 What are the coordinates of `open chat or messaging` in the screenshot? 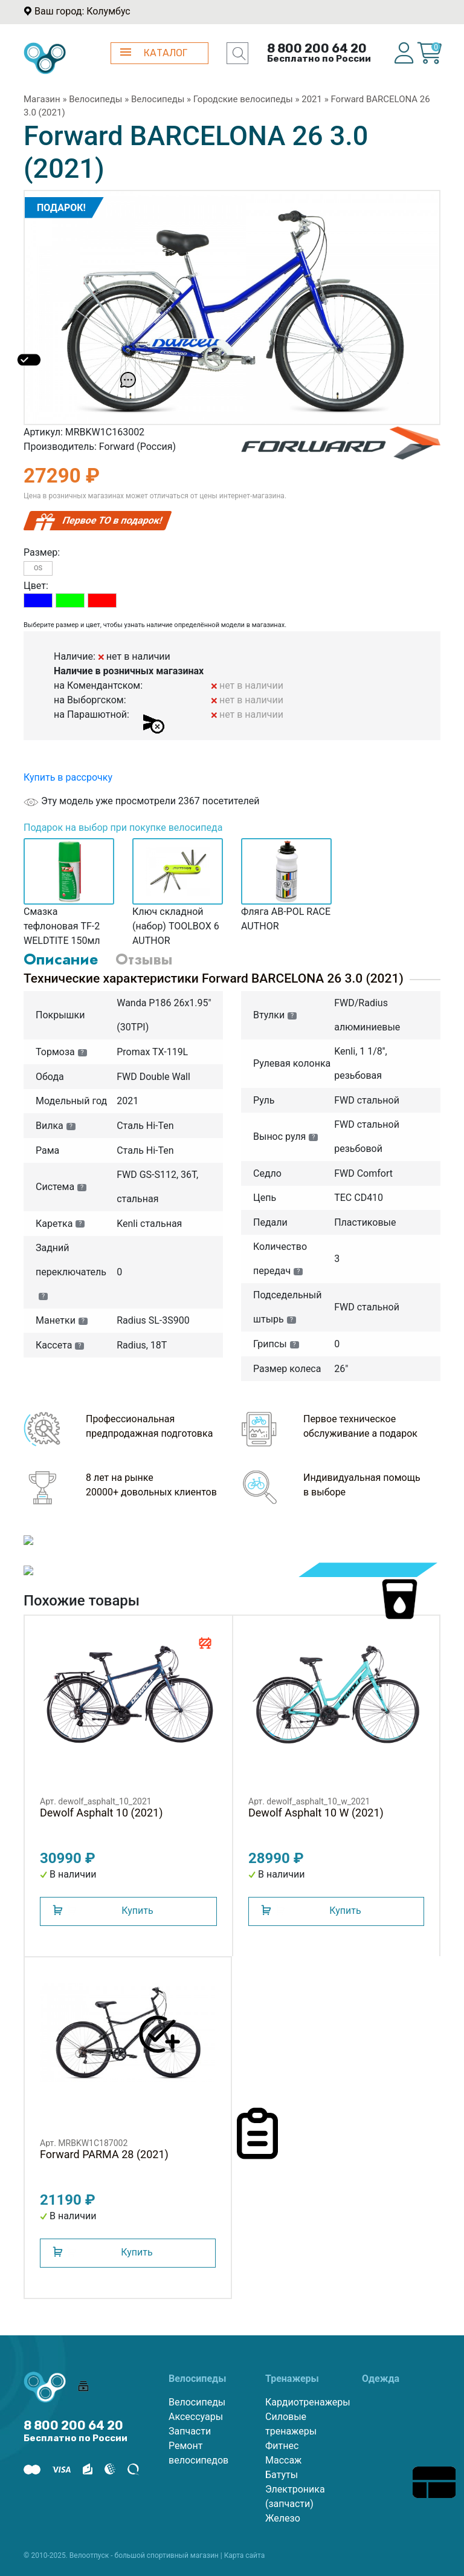 It's located at (128, 380).